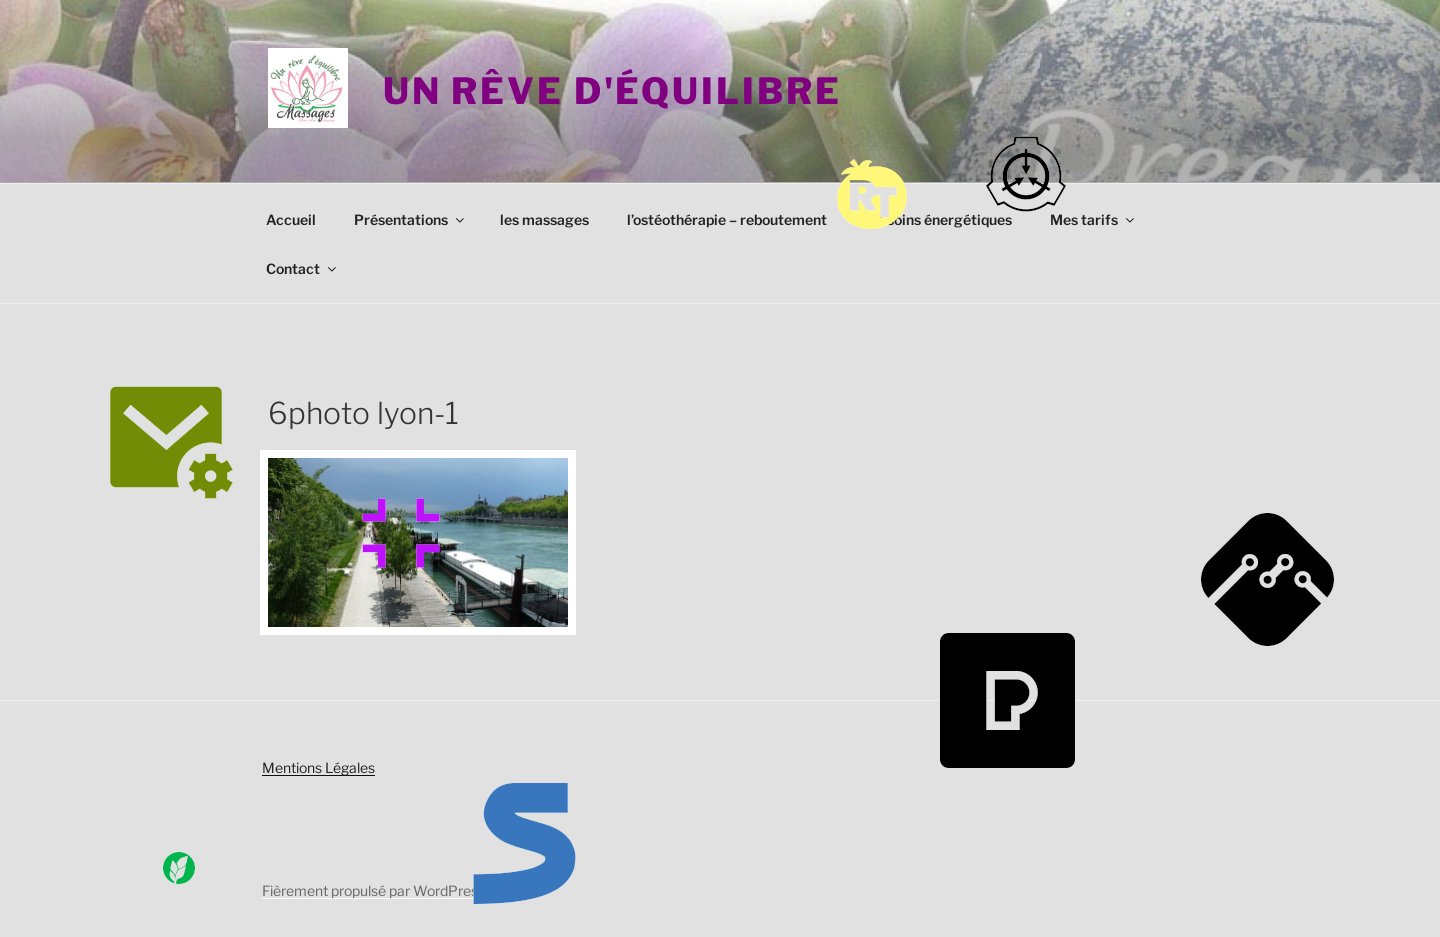  What do you see at coordinates (179, 868) in the screenshot?
I see `rye package manager logo` at bounding box center [179, 868].